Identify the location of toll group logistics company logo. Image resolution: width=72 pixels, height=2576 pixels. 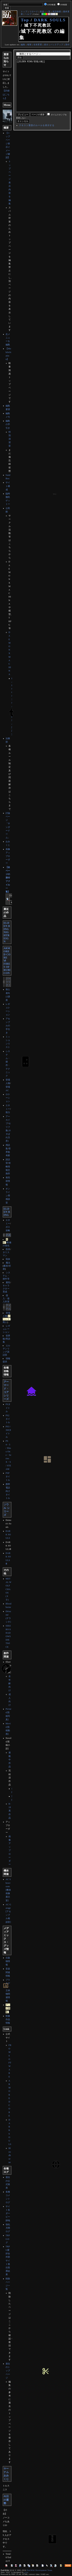
(55, 494).